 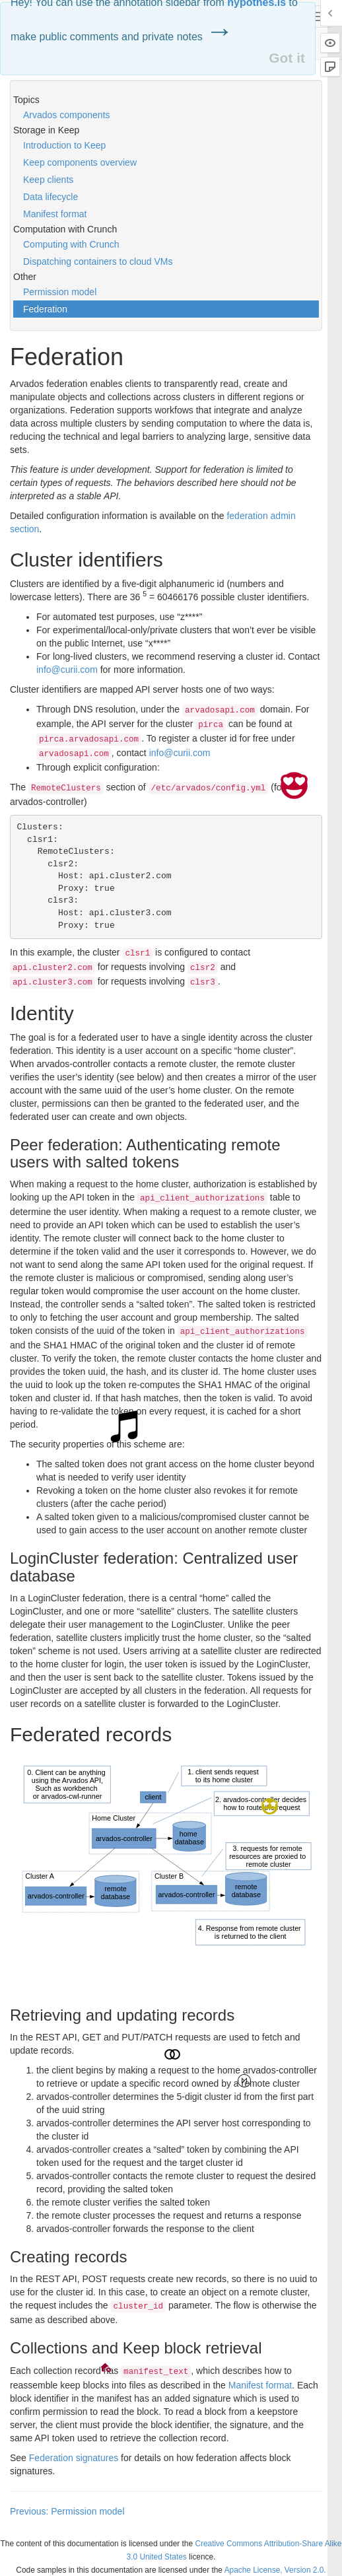 I want to click on rate something as excellent or 5 stars, so click(x=269, y=1806).